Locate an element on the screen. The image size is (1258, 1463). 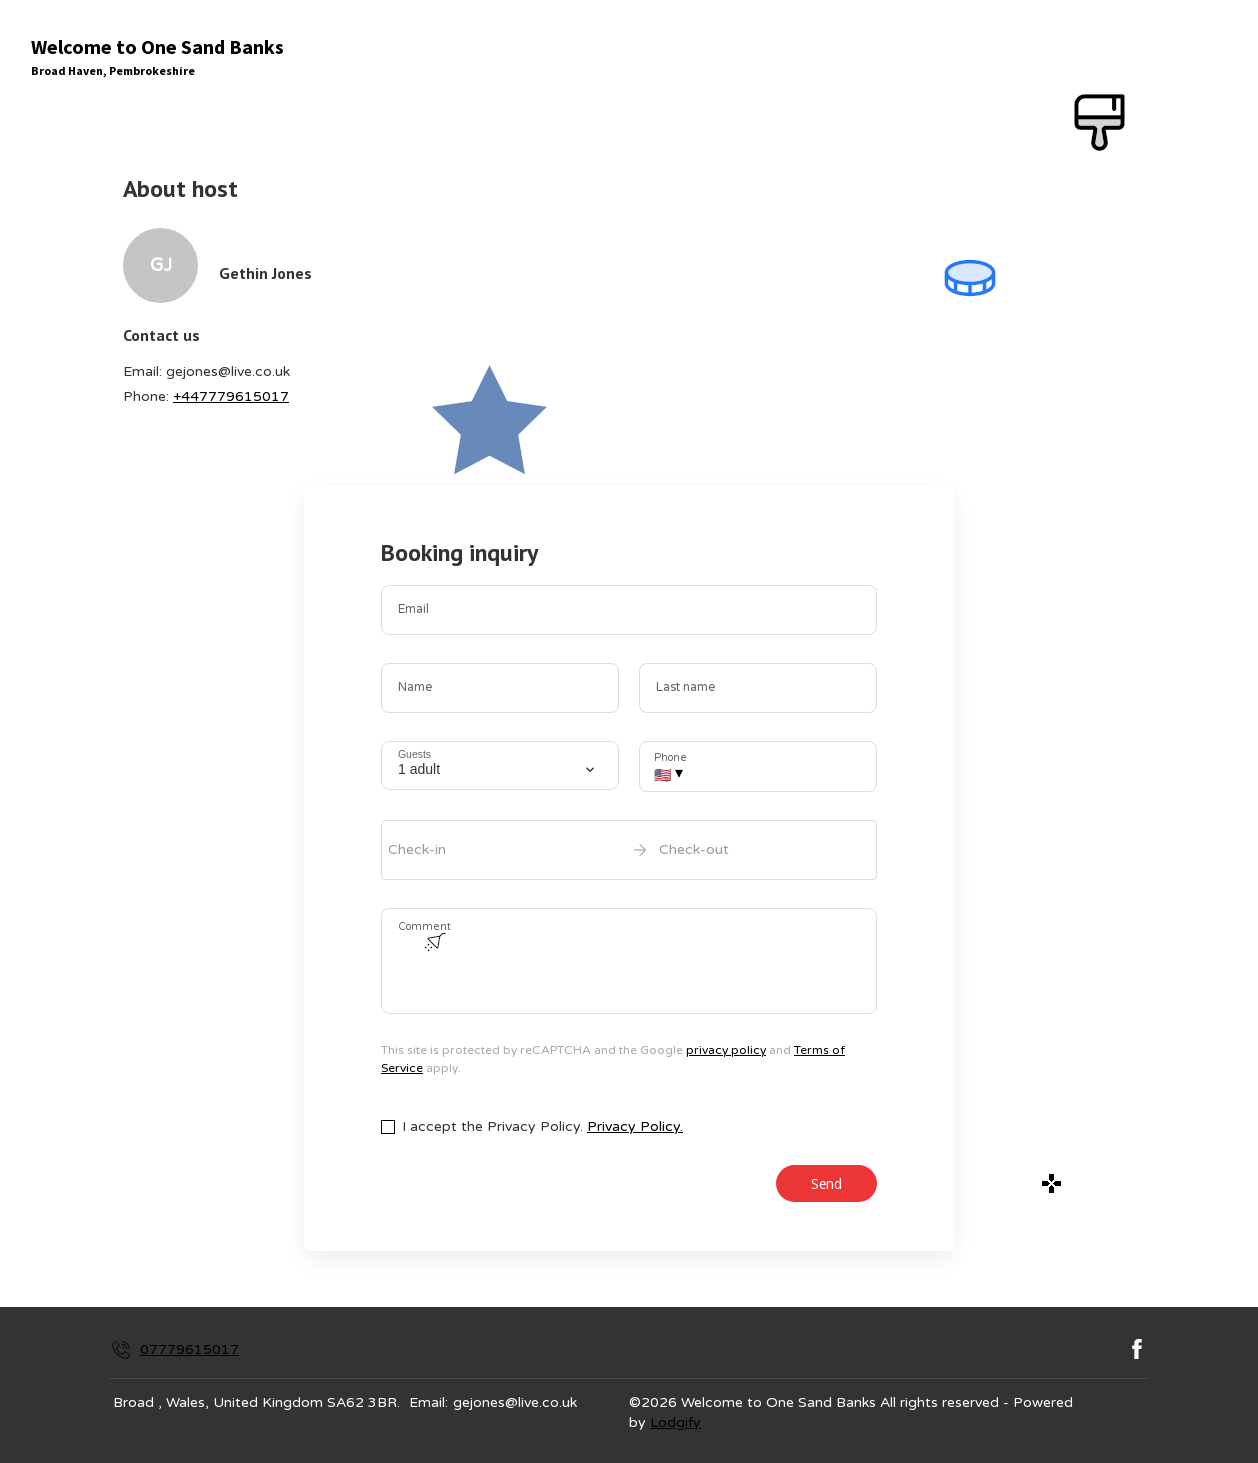
view your coin balance or currency is located at coordinates (970, 278).